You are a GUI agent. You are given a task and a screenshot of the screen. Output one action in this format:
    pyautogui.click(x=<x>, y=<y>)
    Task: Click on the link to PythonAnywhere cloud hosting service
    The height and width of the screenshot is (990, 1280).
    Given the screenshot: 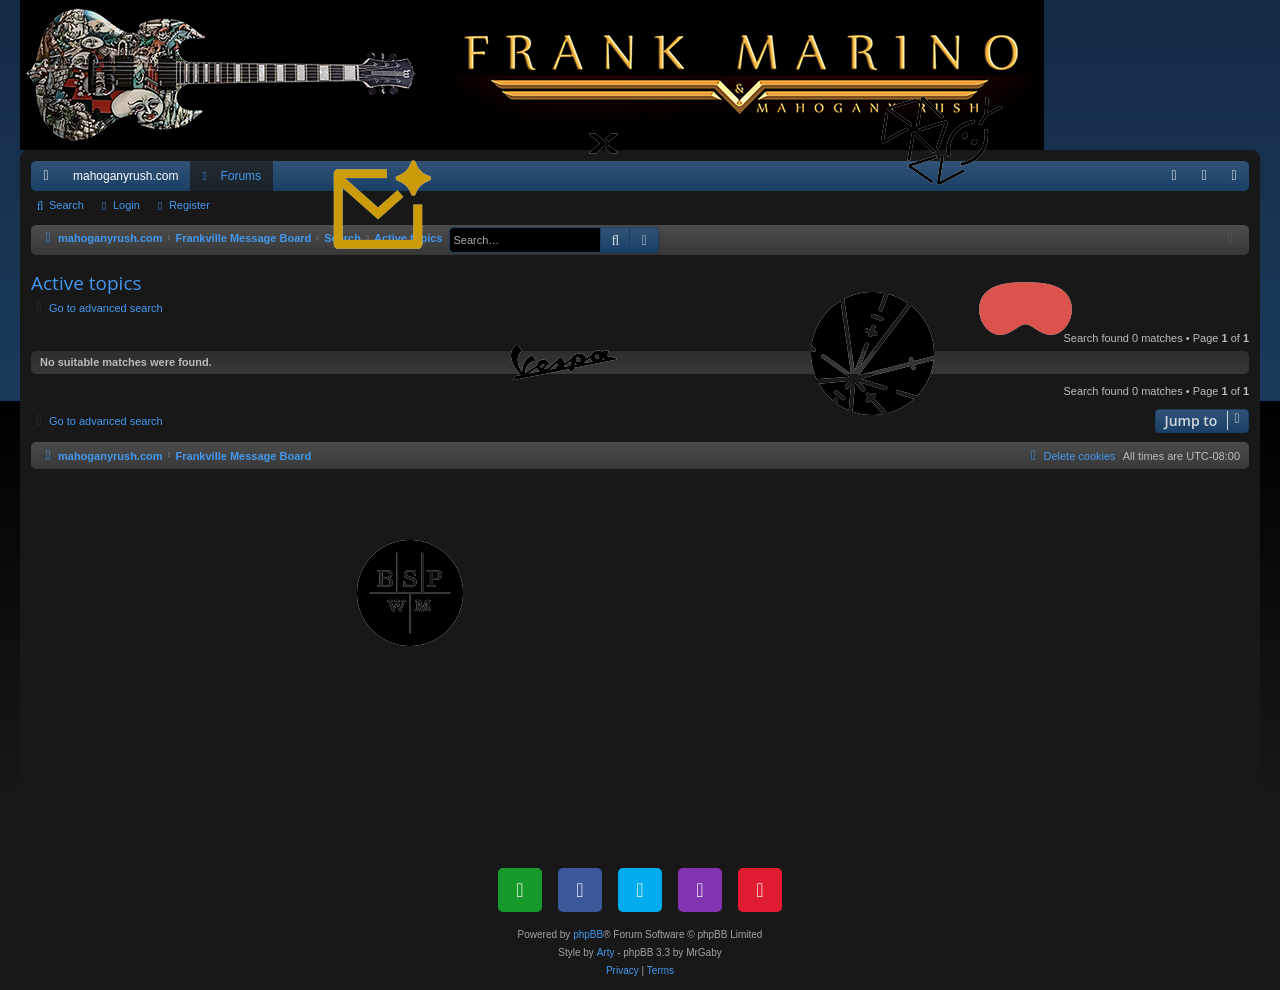 What is the action you would take?
    pyautogui.click(x=942, y=141)
    